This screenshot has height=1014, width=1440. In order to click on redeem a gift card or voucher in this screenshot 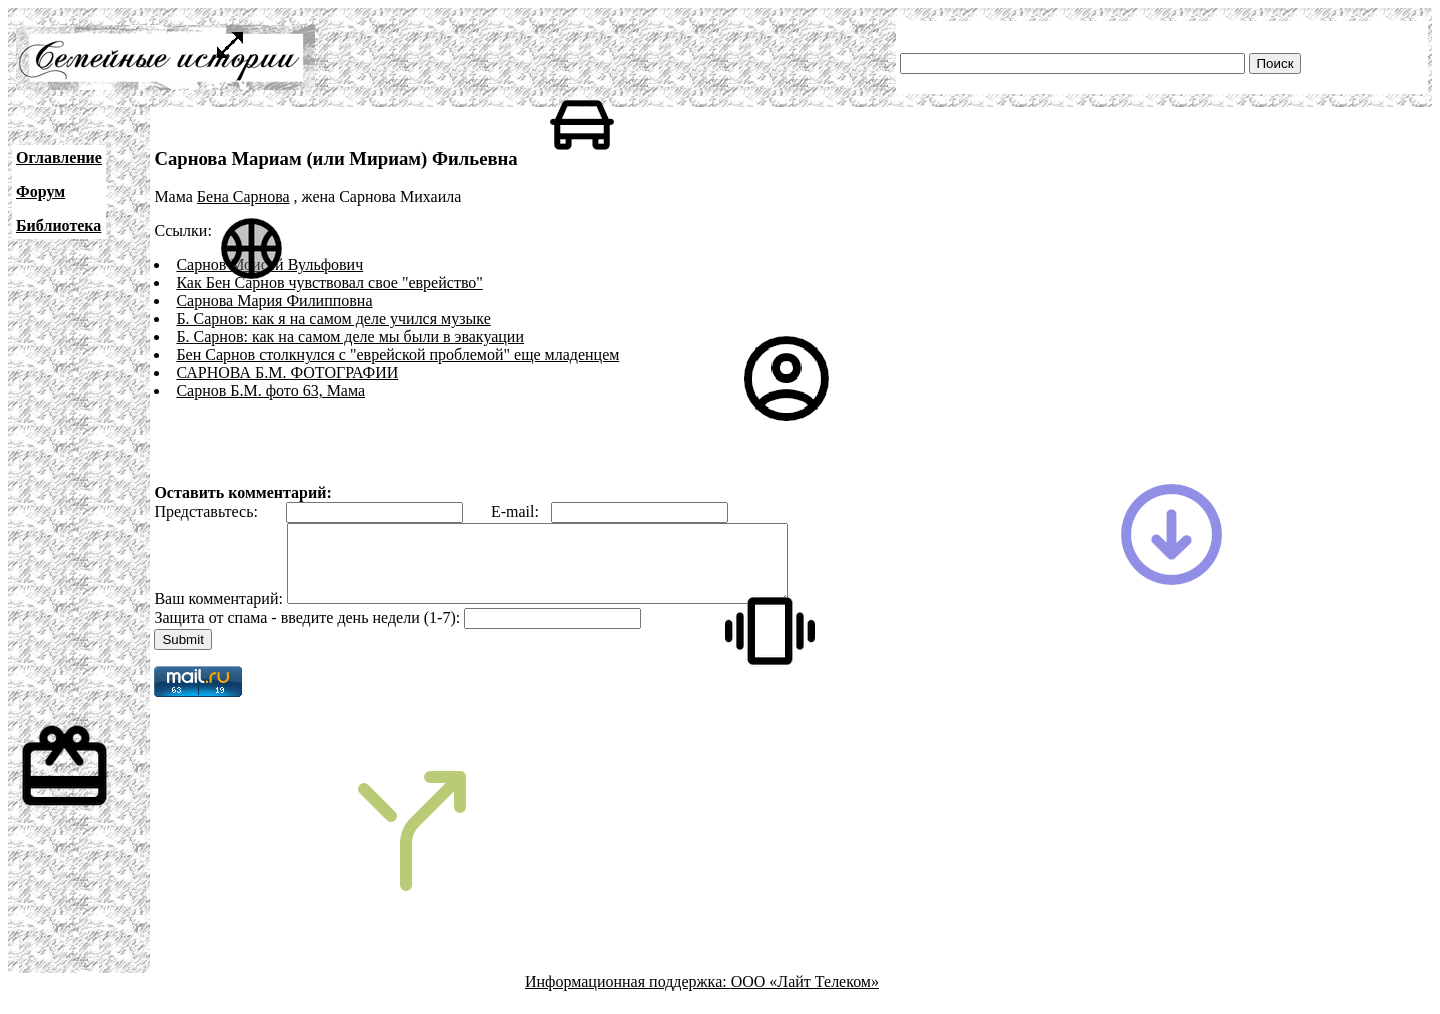, I will do `click(64, 767)`.